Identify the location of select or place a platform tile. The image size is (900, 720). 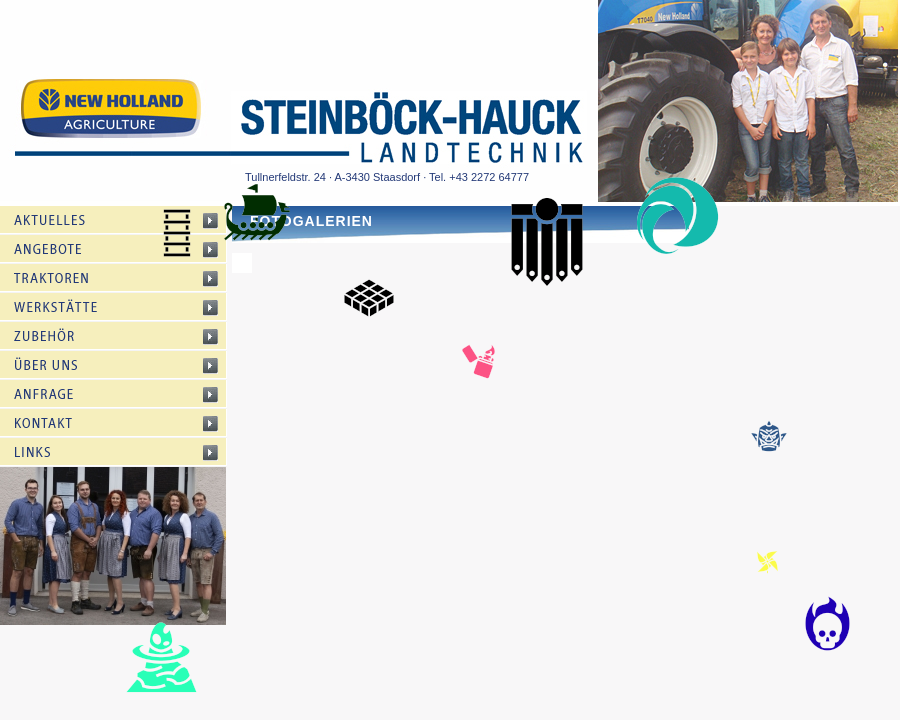
(369, 298).